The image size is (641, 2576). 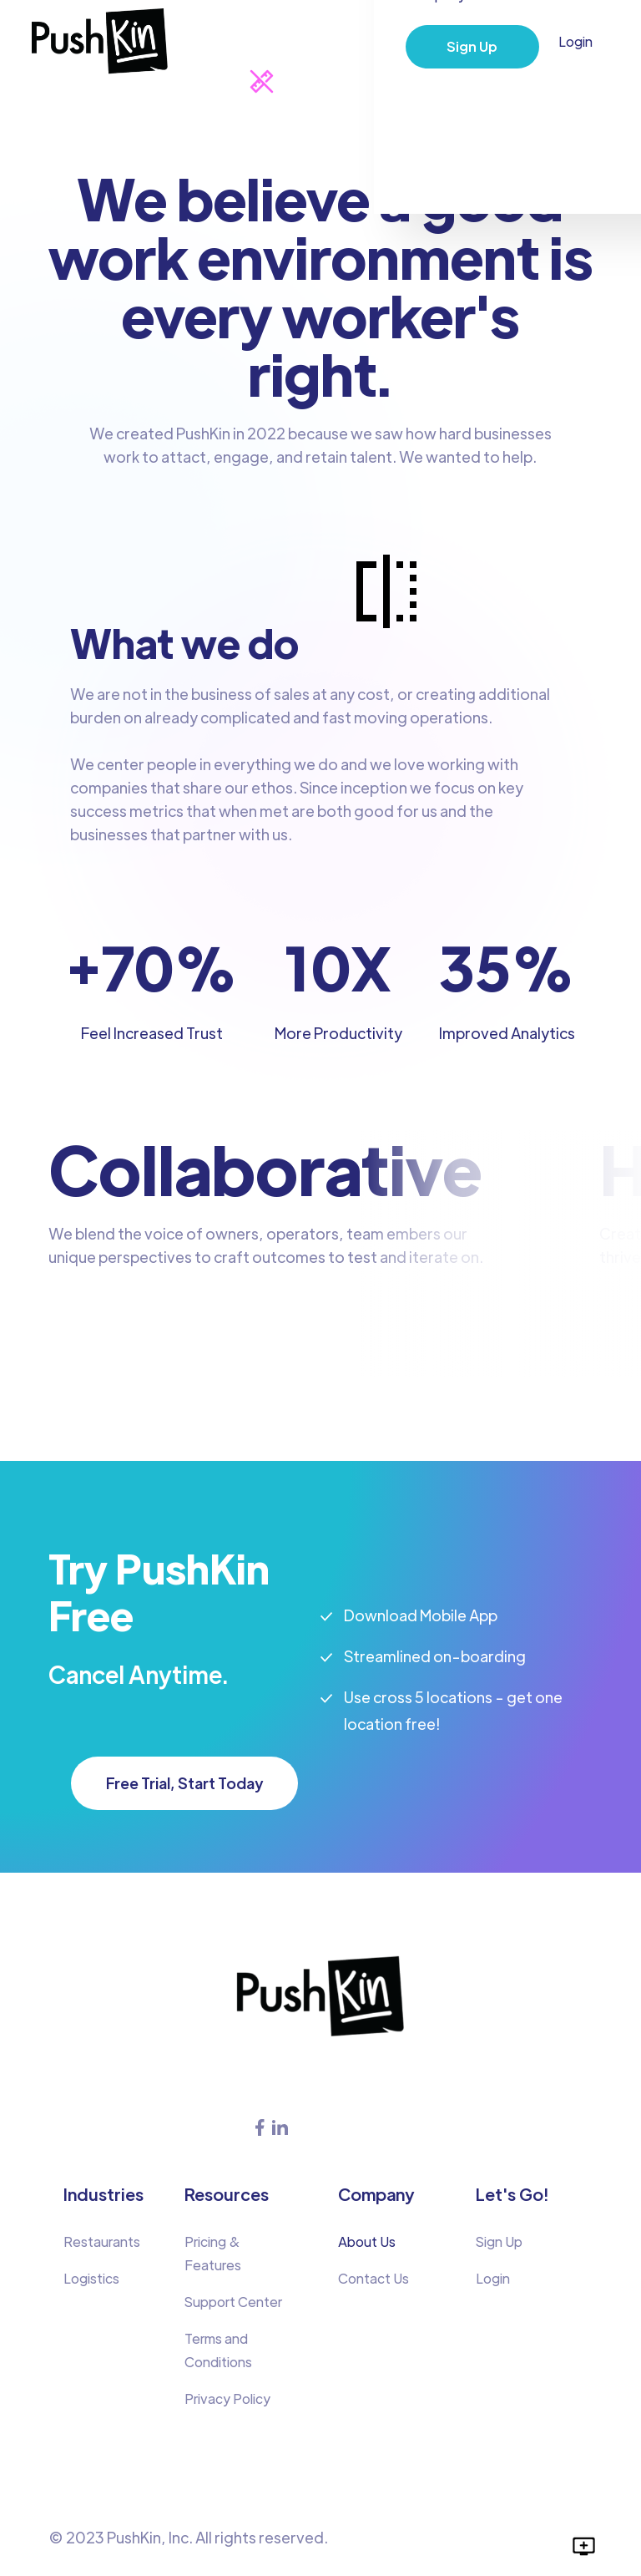 I want to click on disable measurement tools, so click(x=261, y=81).